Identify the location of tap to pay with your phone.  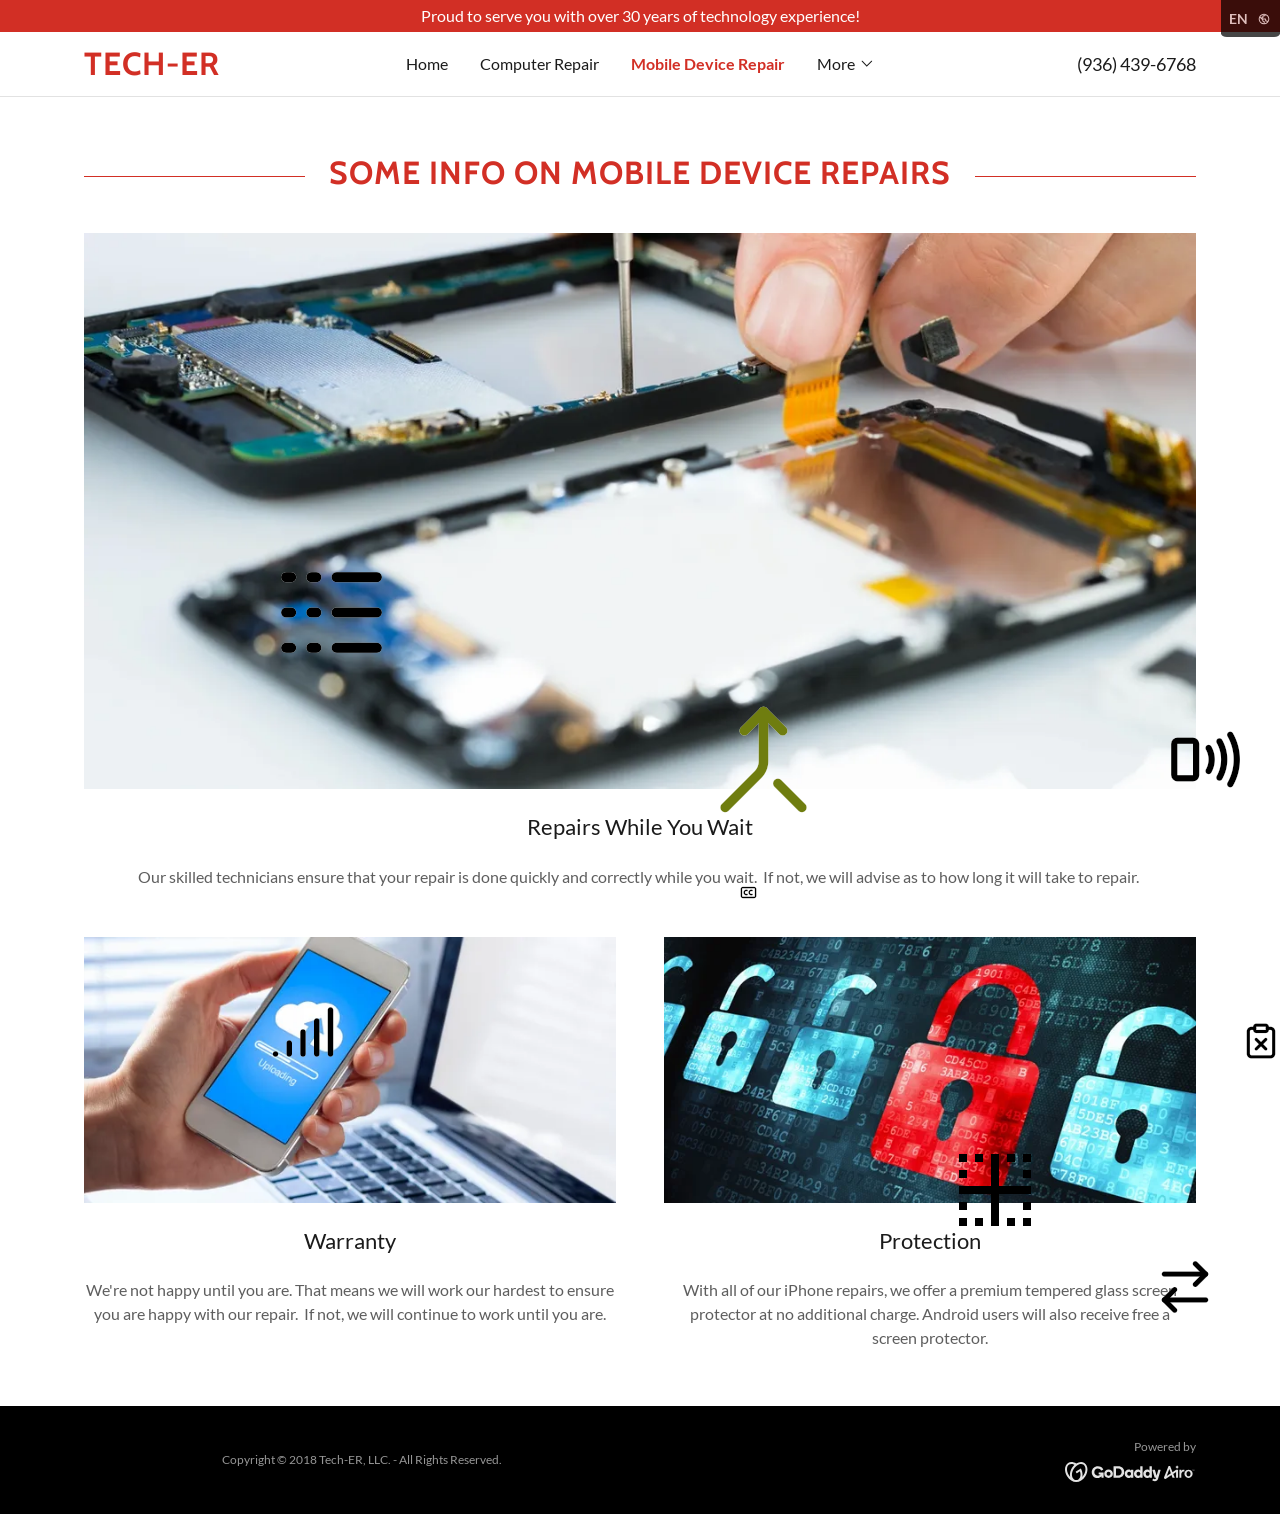
(1205, 759).